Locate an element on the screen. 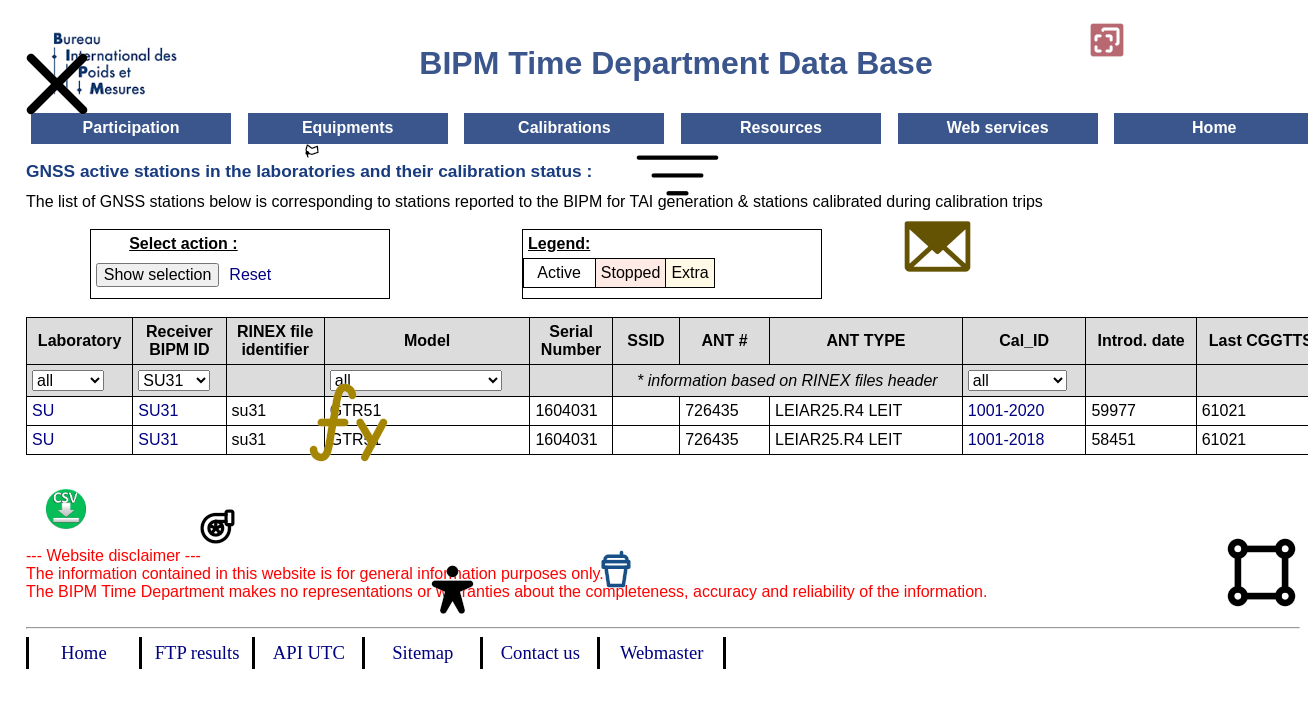 This screenshot has width=1308, height=720. filter or sort content is located at coordinates (677, 172).